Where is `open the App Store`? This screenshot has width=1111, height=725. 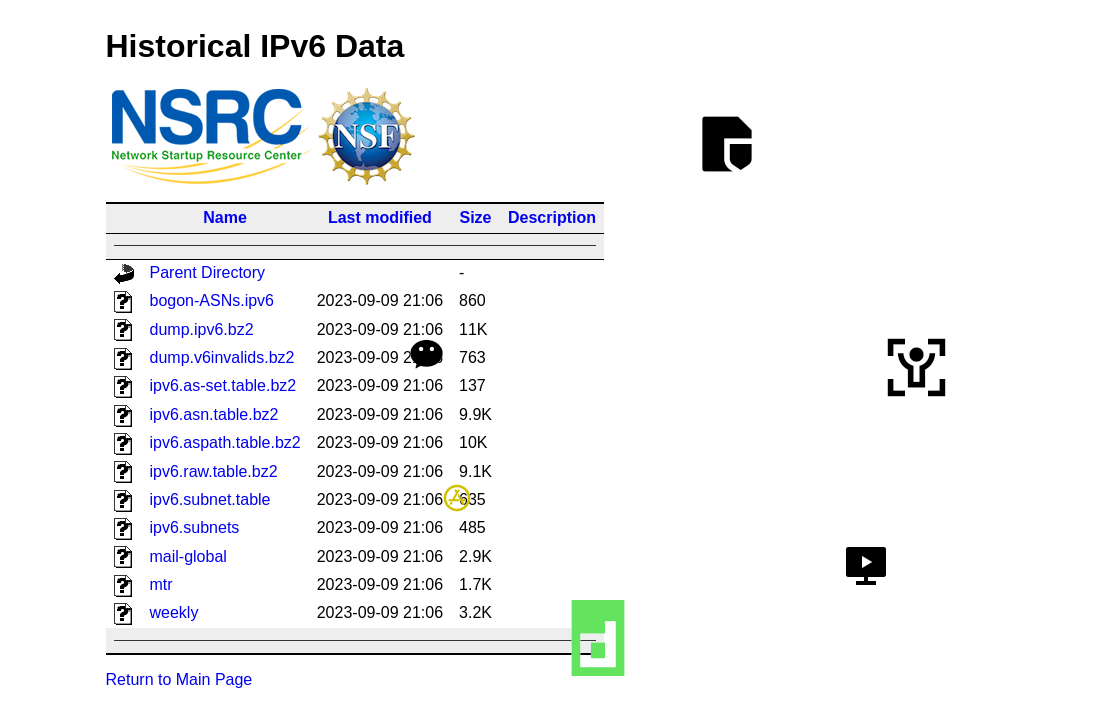
open the App Store is located at coordinates (457, 498).